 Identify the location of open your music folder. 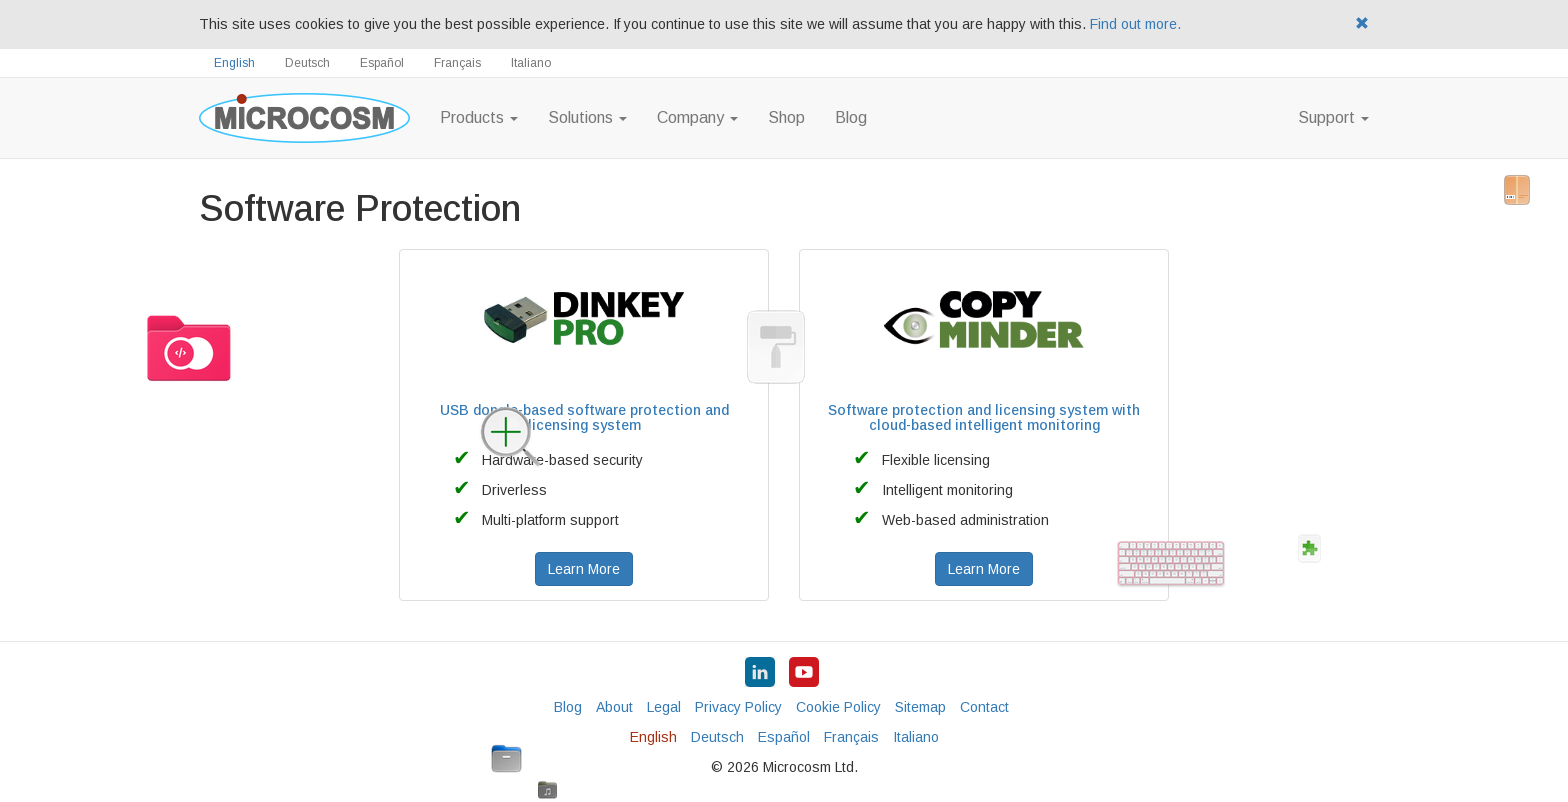
(547, 789).